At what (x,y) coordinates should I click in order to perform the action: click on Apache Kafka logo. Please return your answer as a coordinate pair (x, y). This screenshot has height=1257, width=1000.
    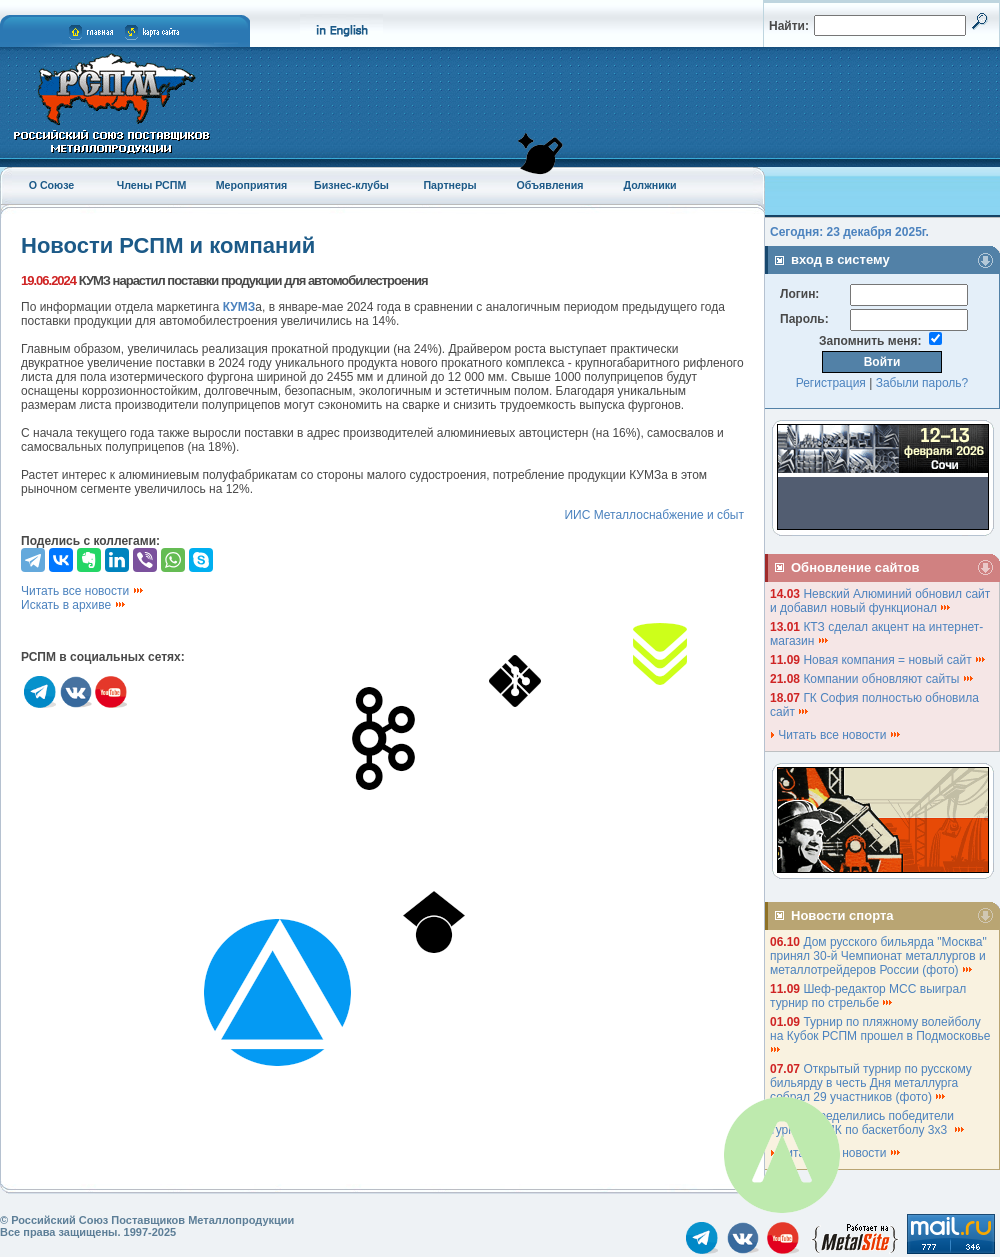
    Looking at the image, I should click on (383, 738).